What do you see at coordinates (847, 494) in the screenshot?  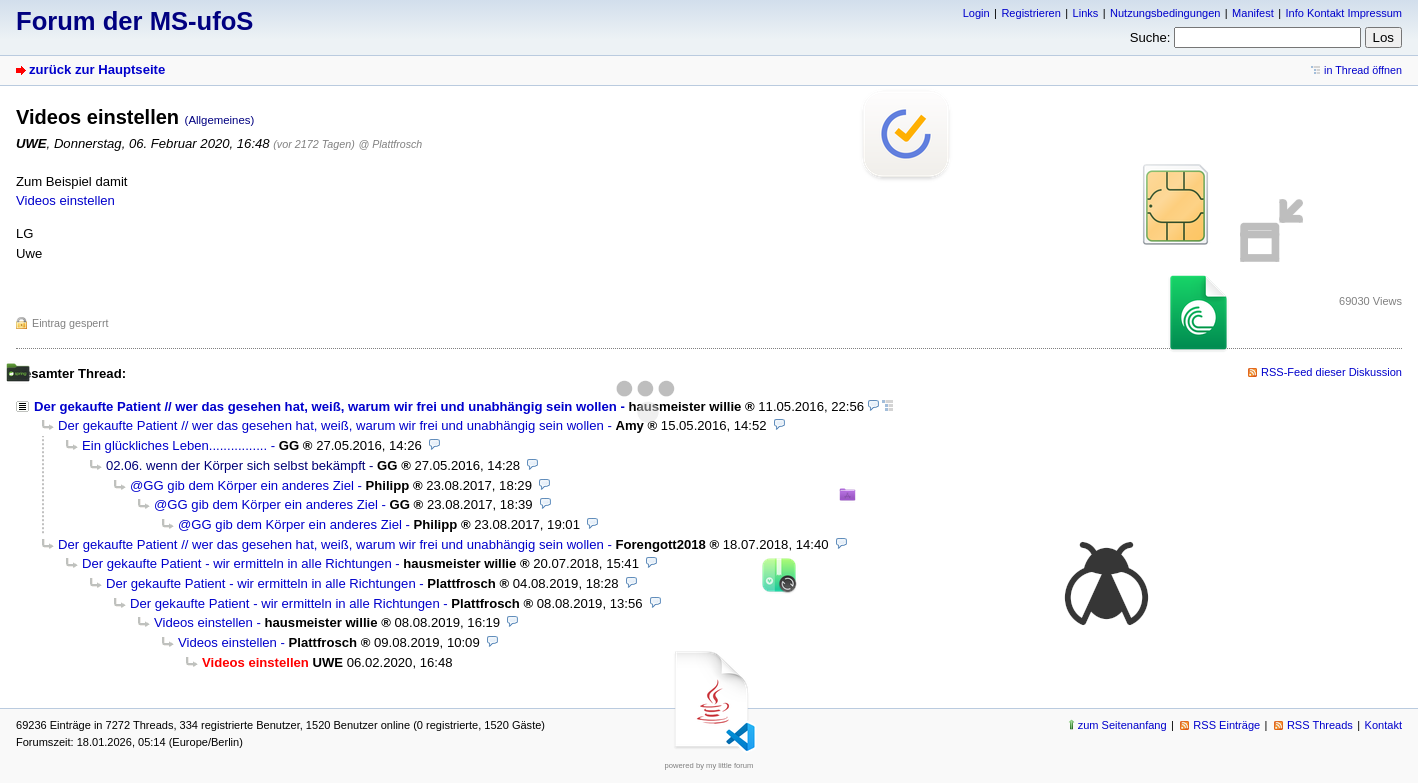 I see `open templates folder` at bounding box center [847, 494].